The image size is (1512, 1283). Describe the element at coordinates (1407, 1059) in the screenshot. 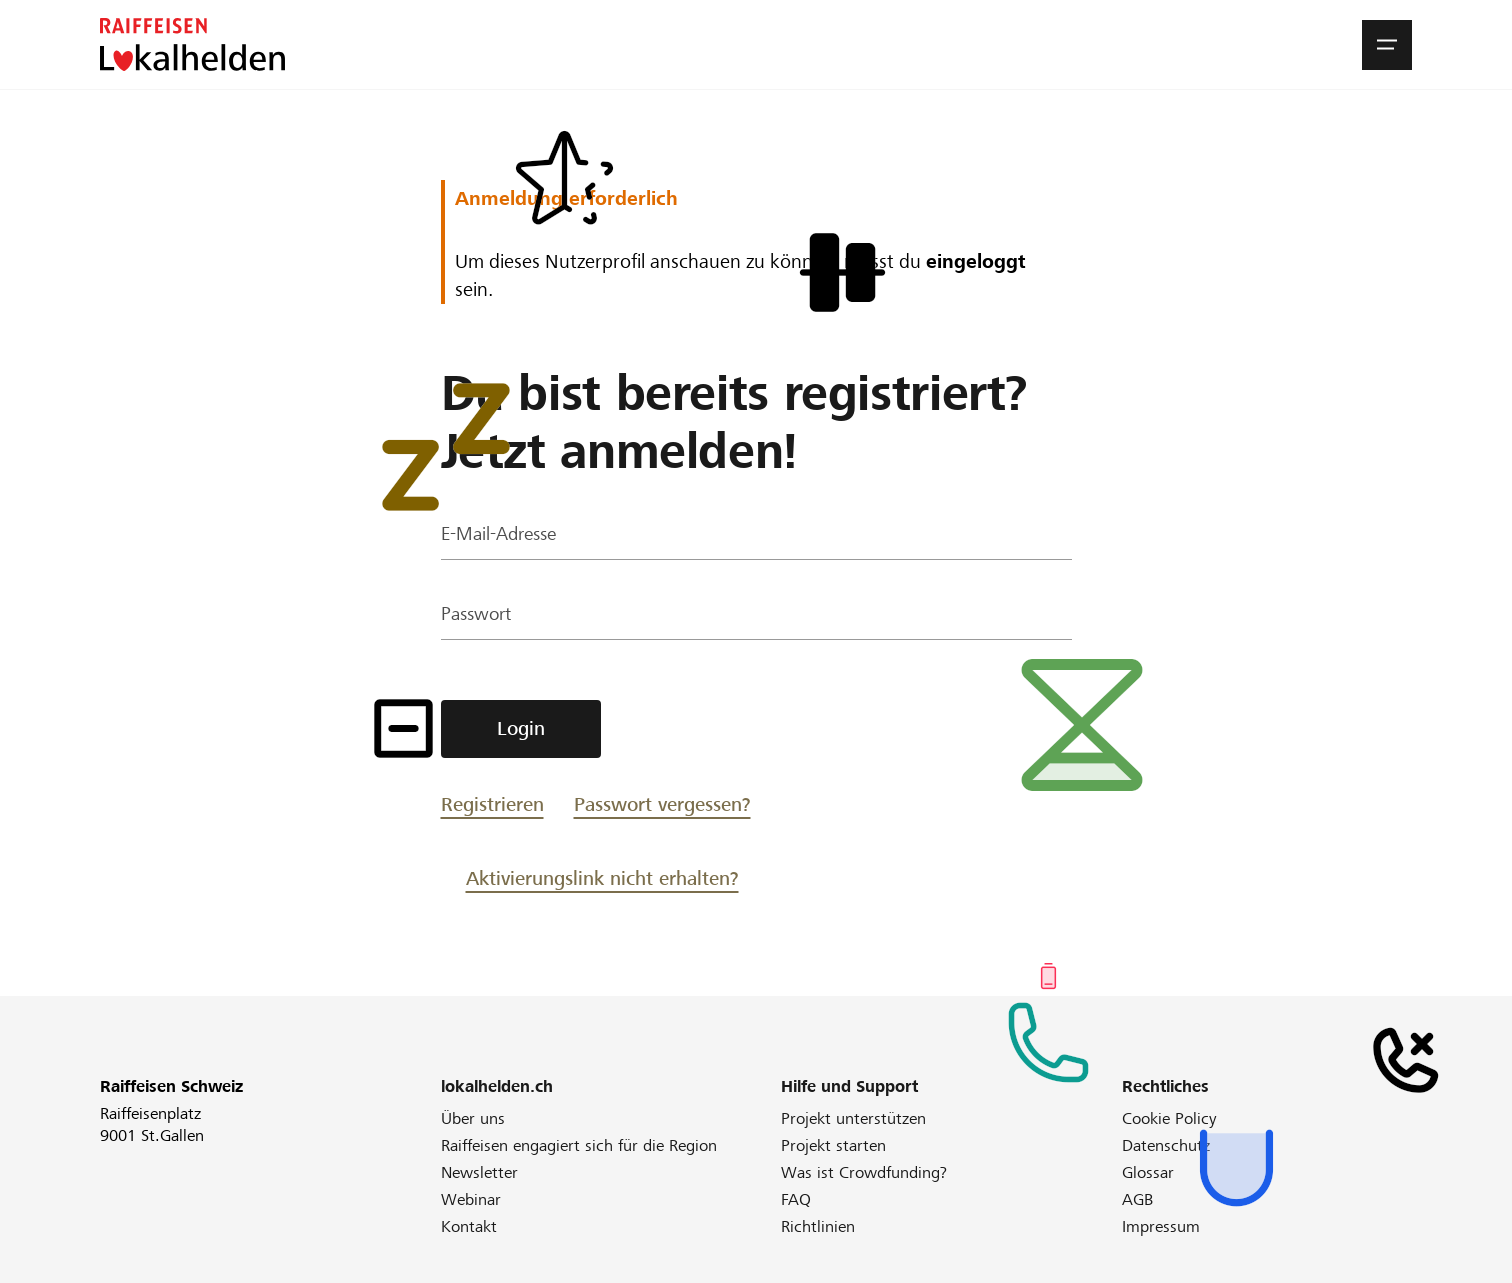

I see `end or reject a phone call` at that location.